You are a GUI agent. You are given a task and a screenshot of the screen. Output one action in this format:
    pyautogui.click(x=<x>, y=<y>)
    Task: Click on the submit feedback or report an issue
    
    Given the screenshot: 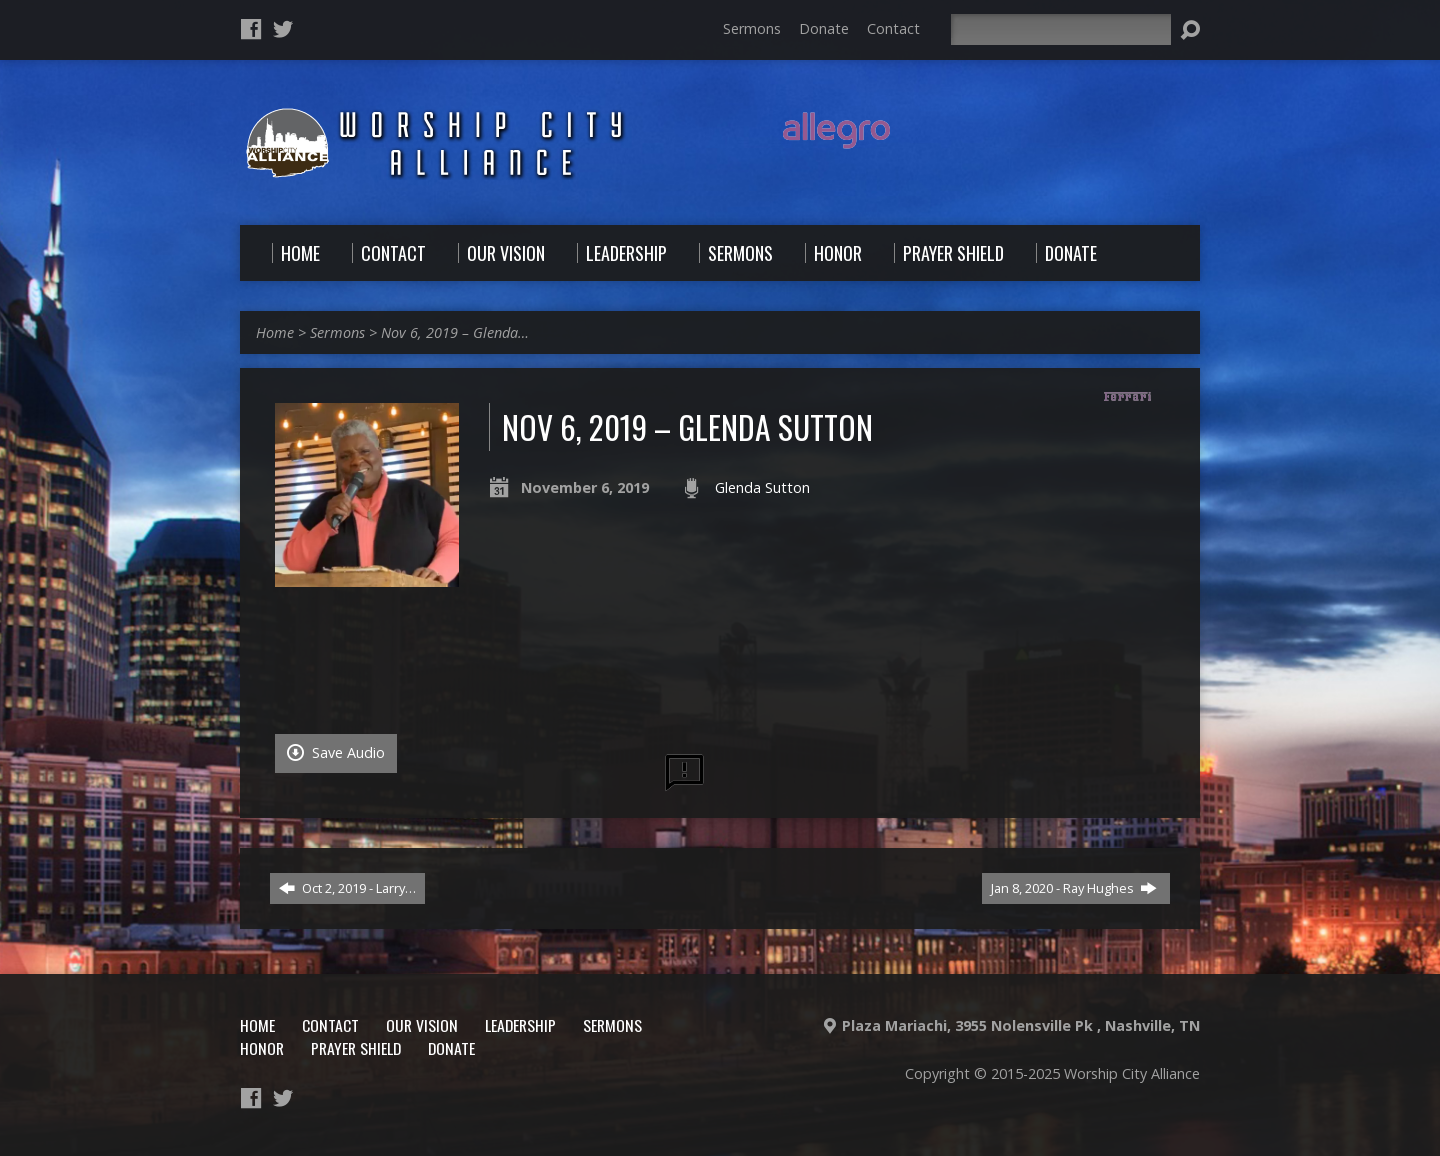 What is the action you would take?
    pyautogui.click(x=684, y=771)
    